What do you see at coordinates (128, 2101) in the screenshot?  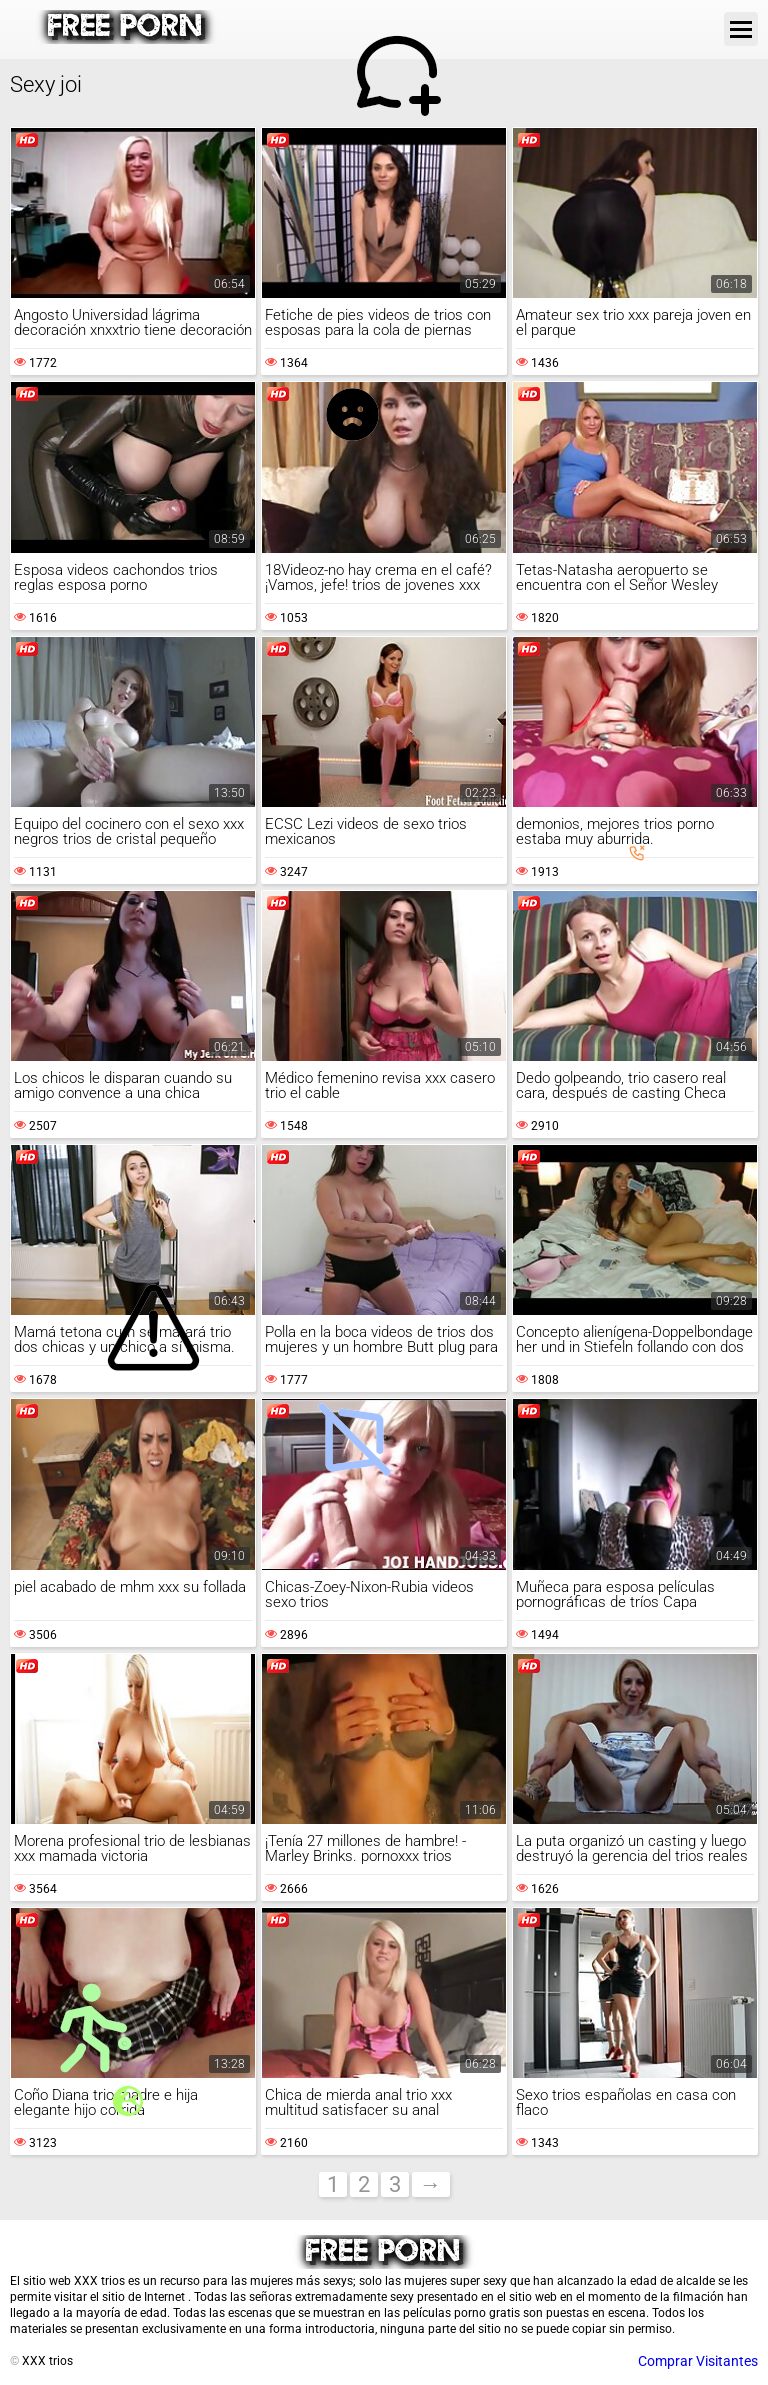 I see `switch to international or global settings` at bounding box center [128, 2101].